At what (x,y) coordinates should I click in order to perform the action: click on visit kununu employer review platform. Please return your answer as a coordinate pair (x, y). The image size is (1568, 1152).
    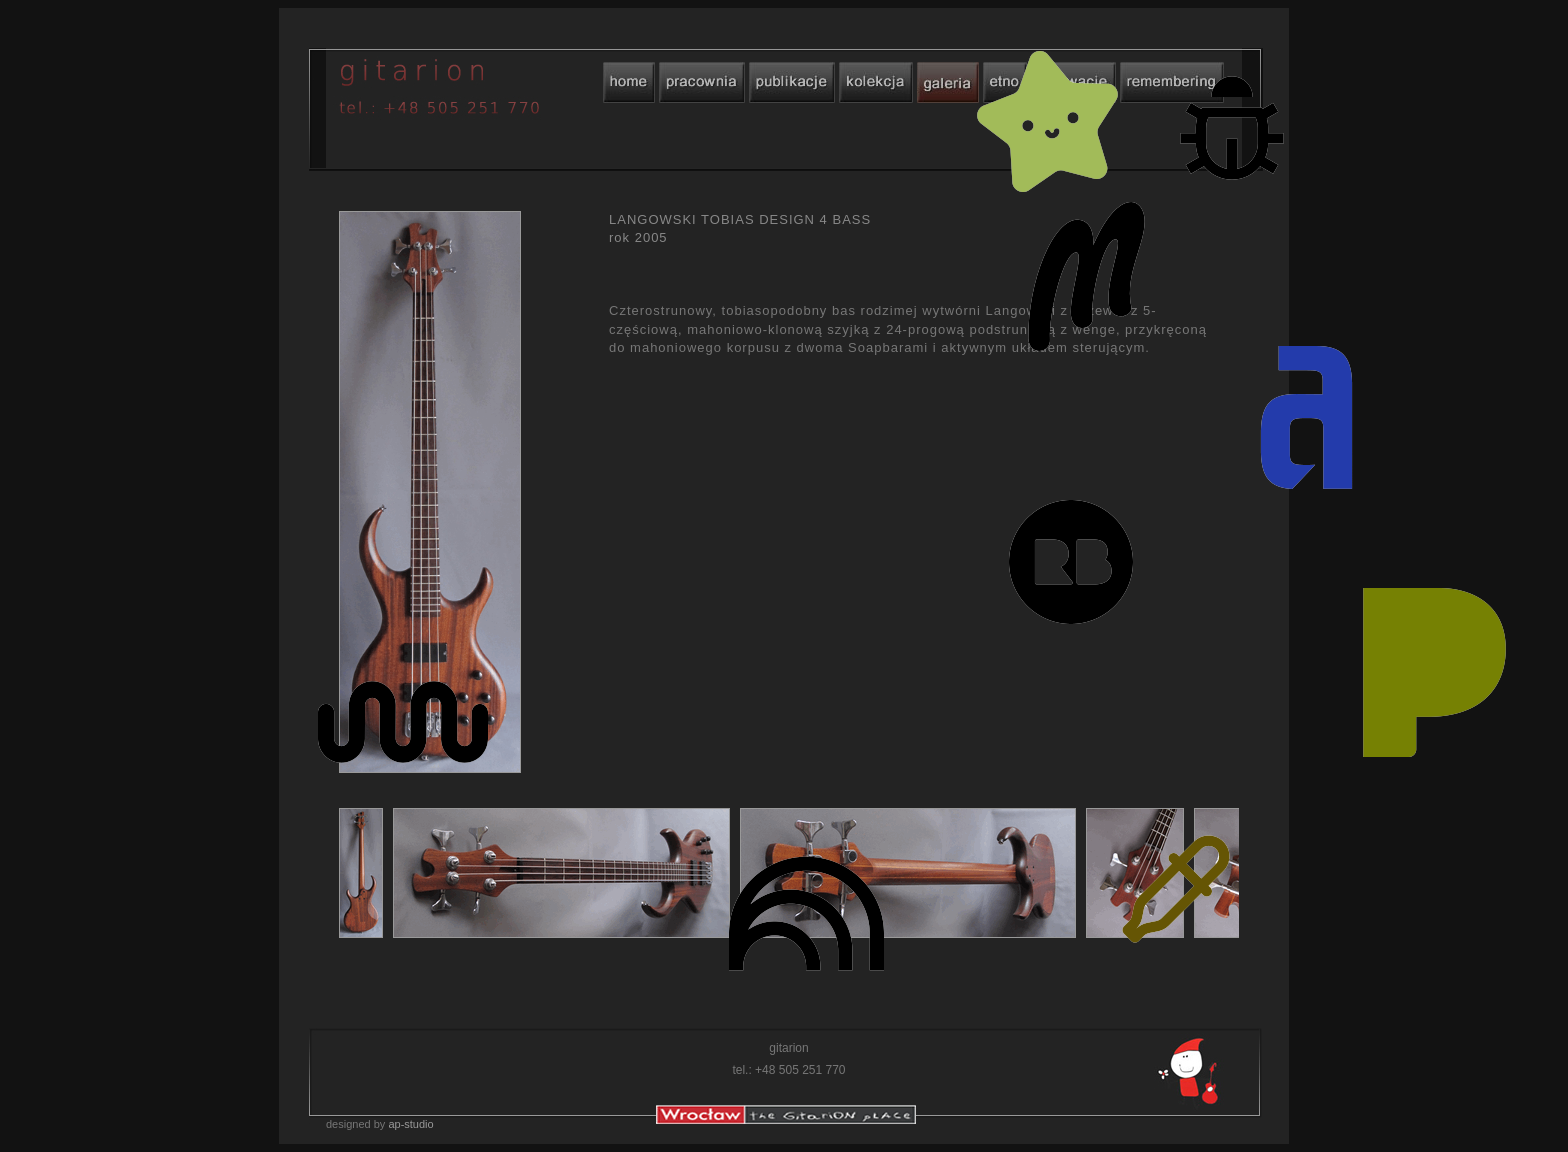
    Looking at the image, I should click on (403, 722).